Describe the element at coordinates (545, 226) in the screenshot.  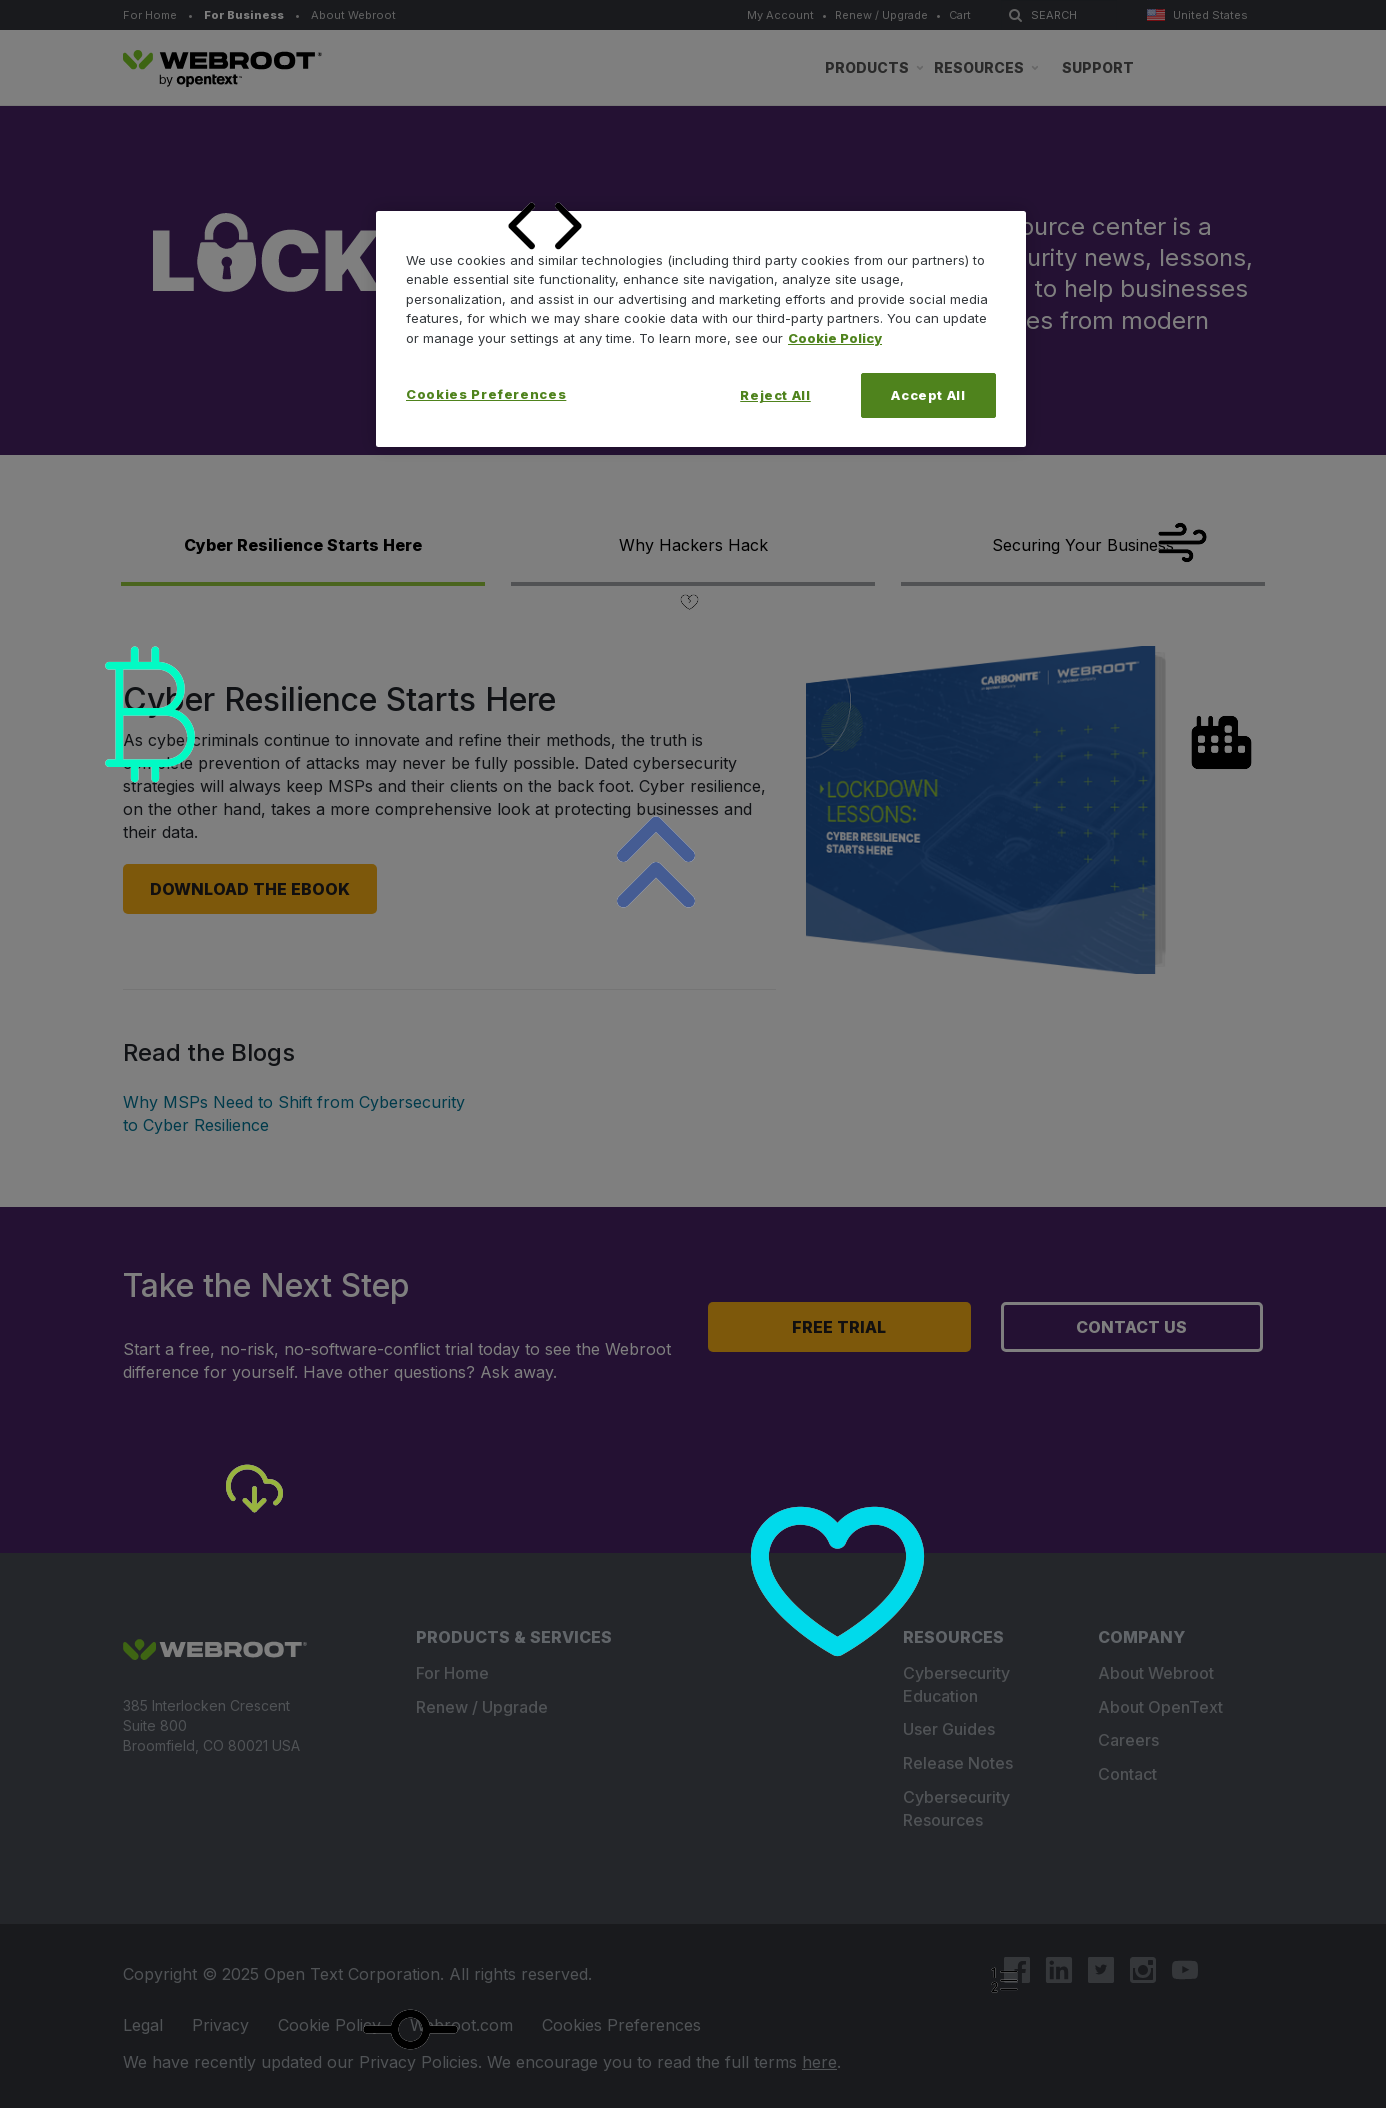
I see `view or edit source code` at that location.